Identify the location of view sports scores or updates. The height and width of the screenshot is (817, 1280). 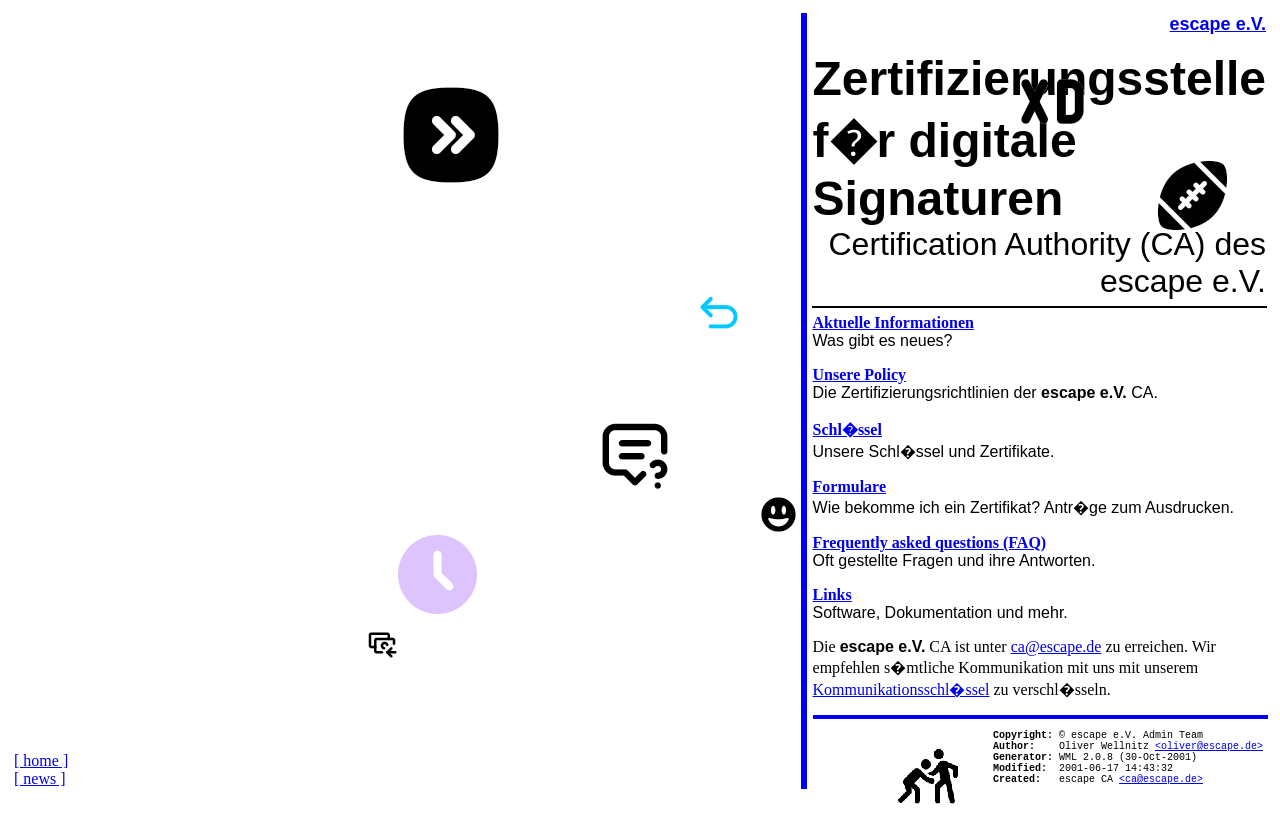
(1192, 195).